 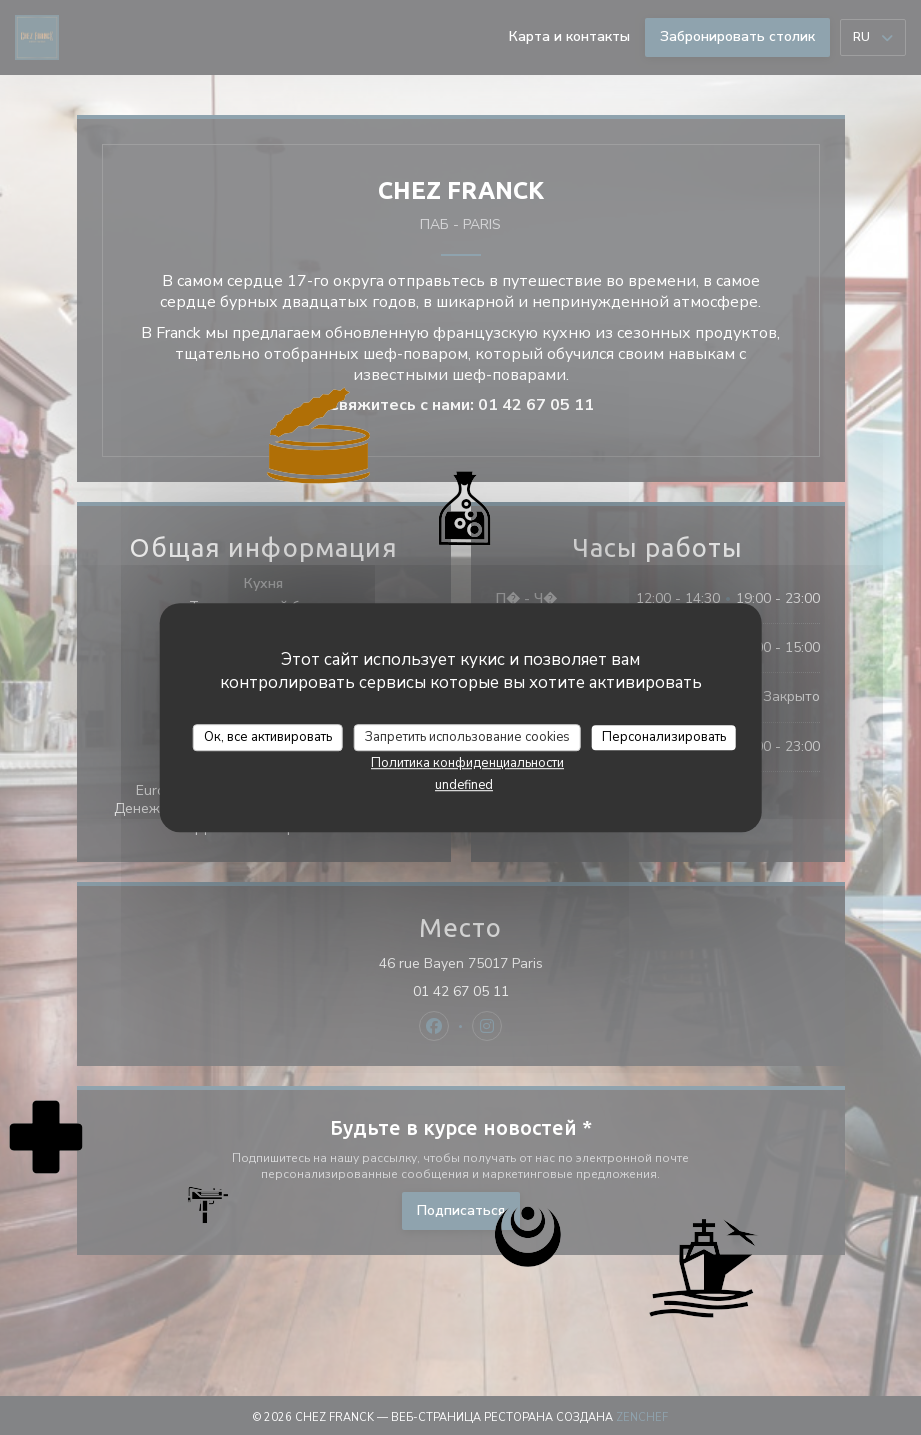 What do you see at coordinates (318, 435) in the screenshot?
I see `opened canned food item` at bounding box center [318, 435].